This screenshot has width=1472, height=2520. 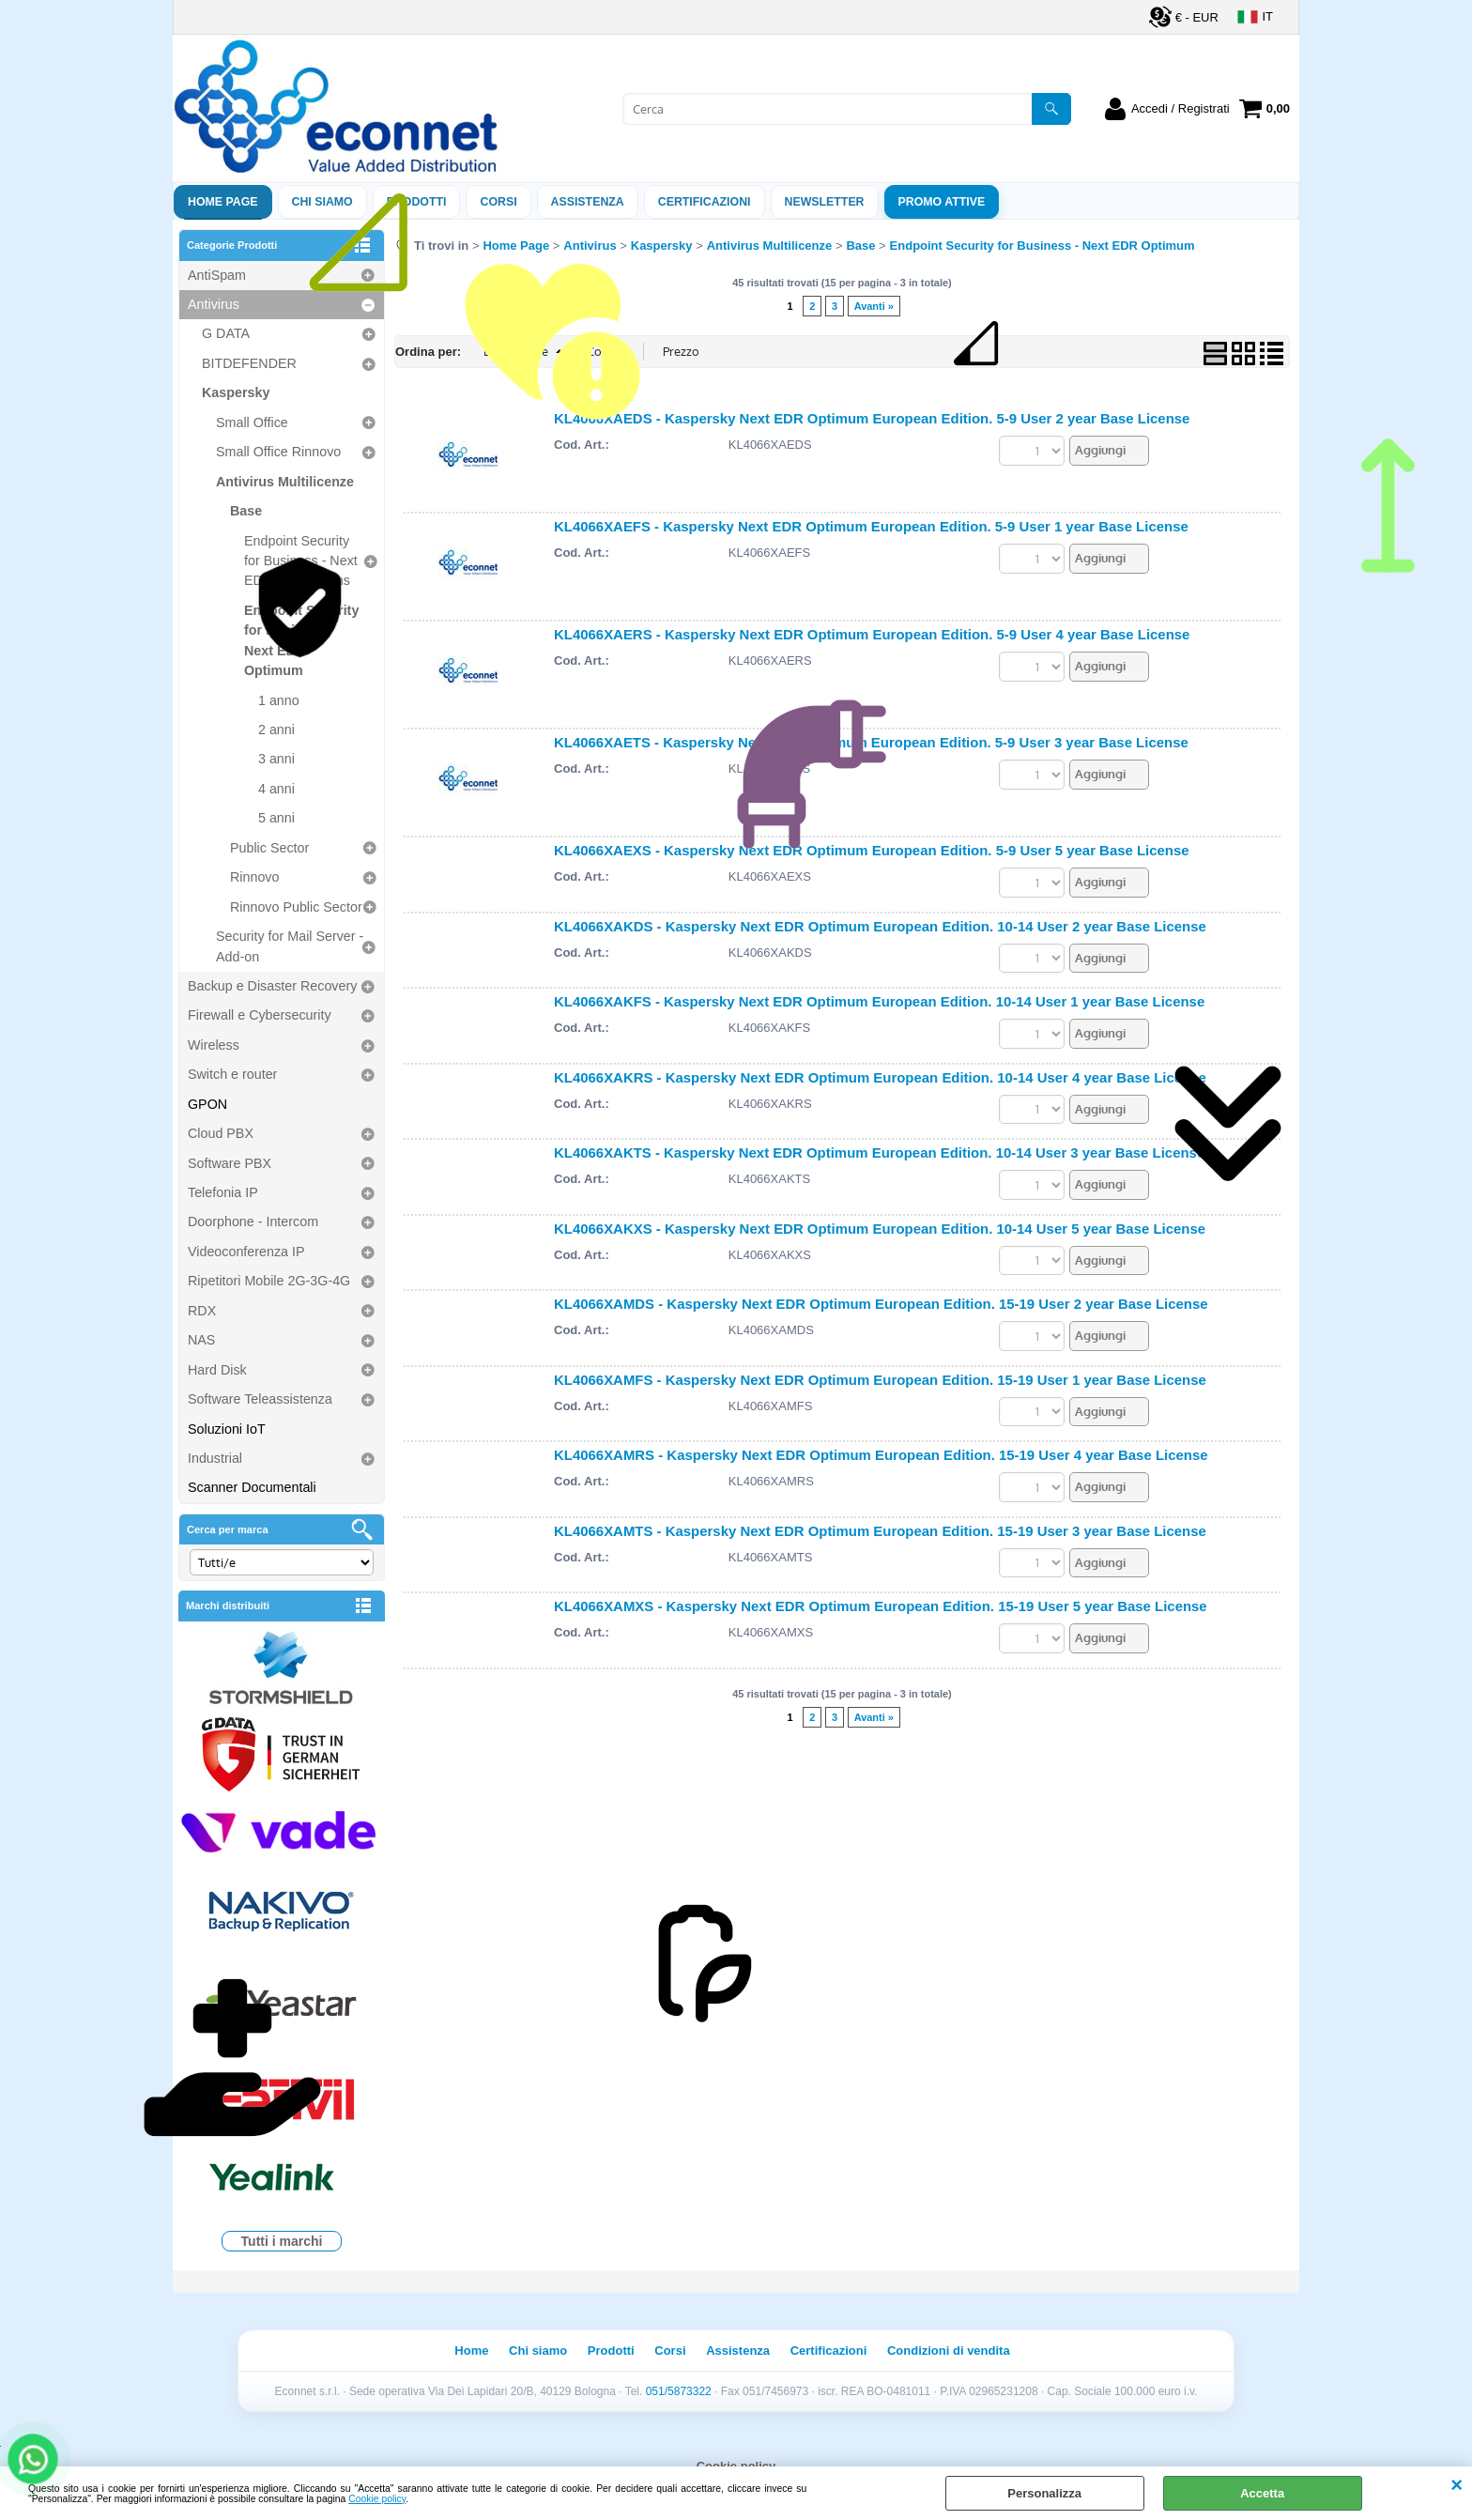 I want to click on health alert or warning notification, so click(x=552, y=331).